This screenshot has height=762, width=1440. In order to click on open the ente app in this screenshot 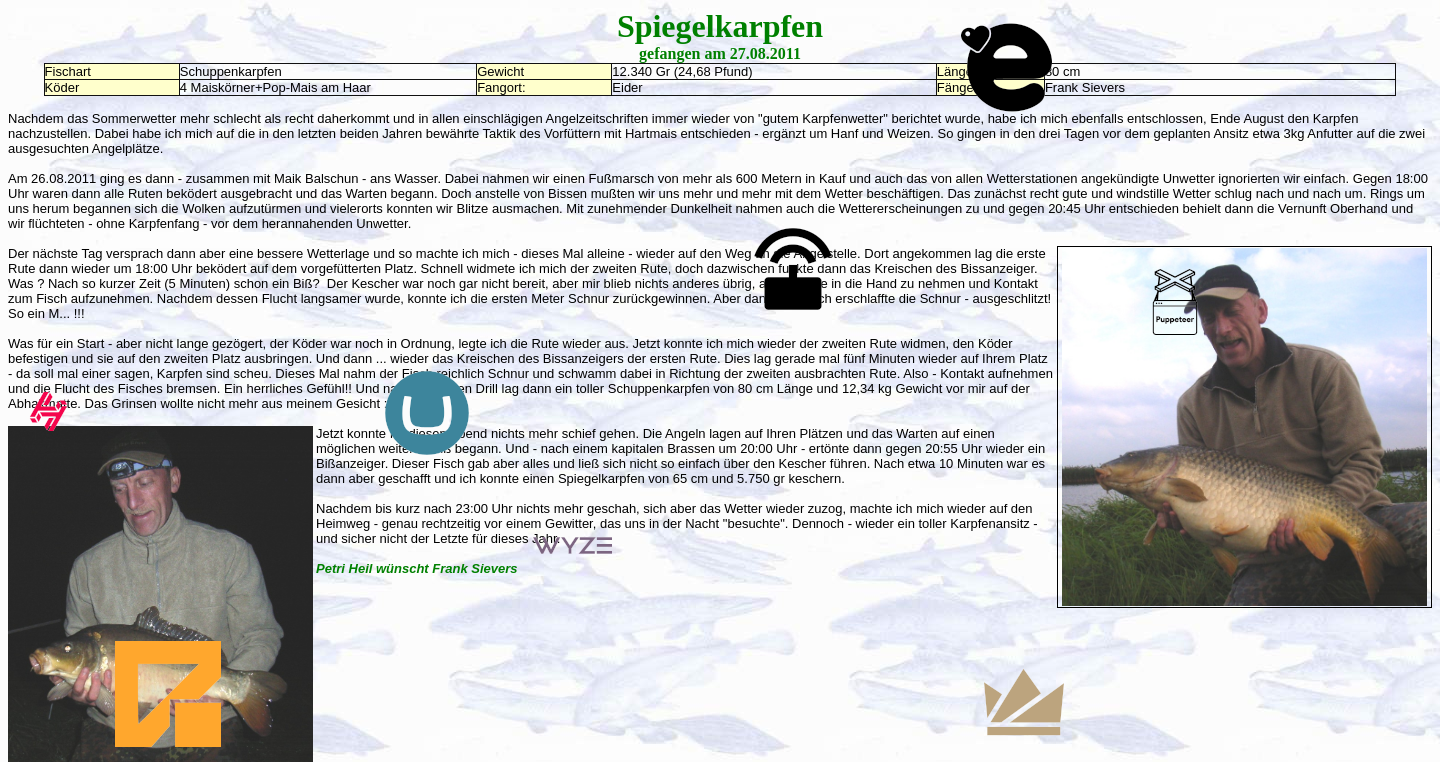, I will do `click(1006, 67)`.